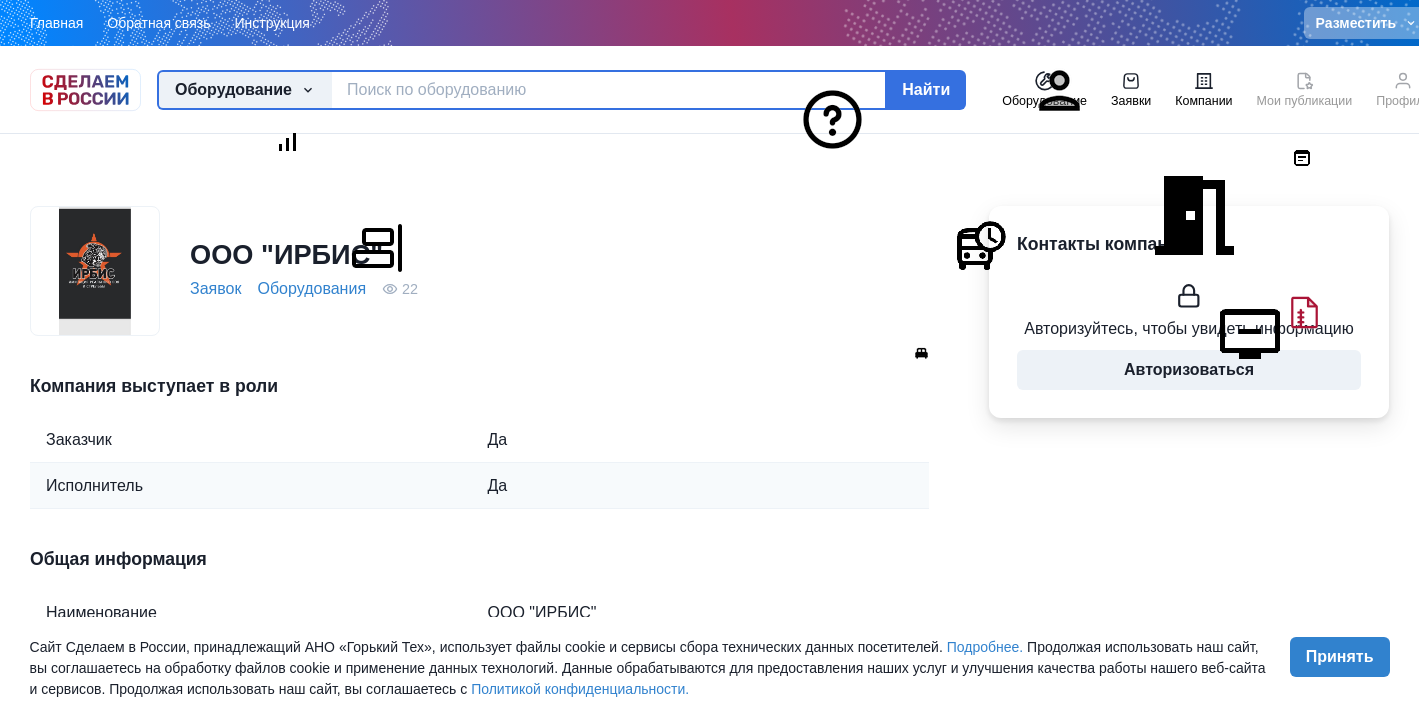 This screenshot has height=720, width=1419. Describe the element at coordinates (1059, 90) in the screenshot. I see `view your profile` at that location.